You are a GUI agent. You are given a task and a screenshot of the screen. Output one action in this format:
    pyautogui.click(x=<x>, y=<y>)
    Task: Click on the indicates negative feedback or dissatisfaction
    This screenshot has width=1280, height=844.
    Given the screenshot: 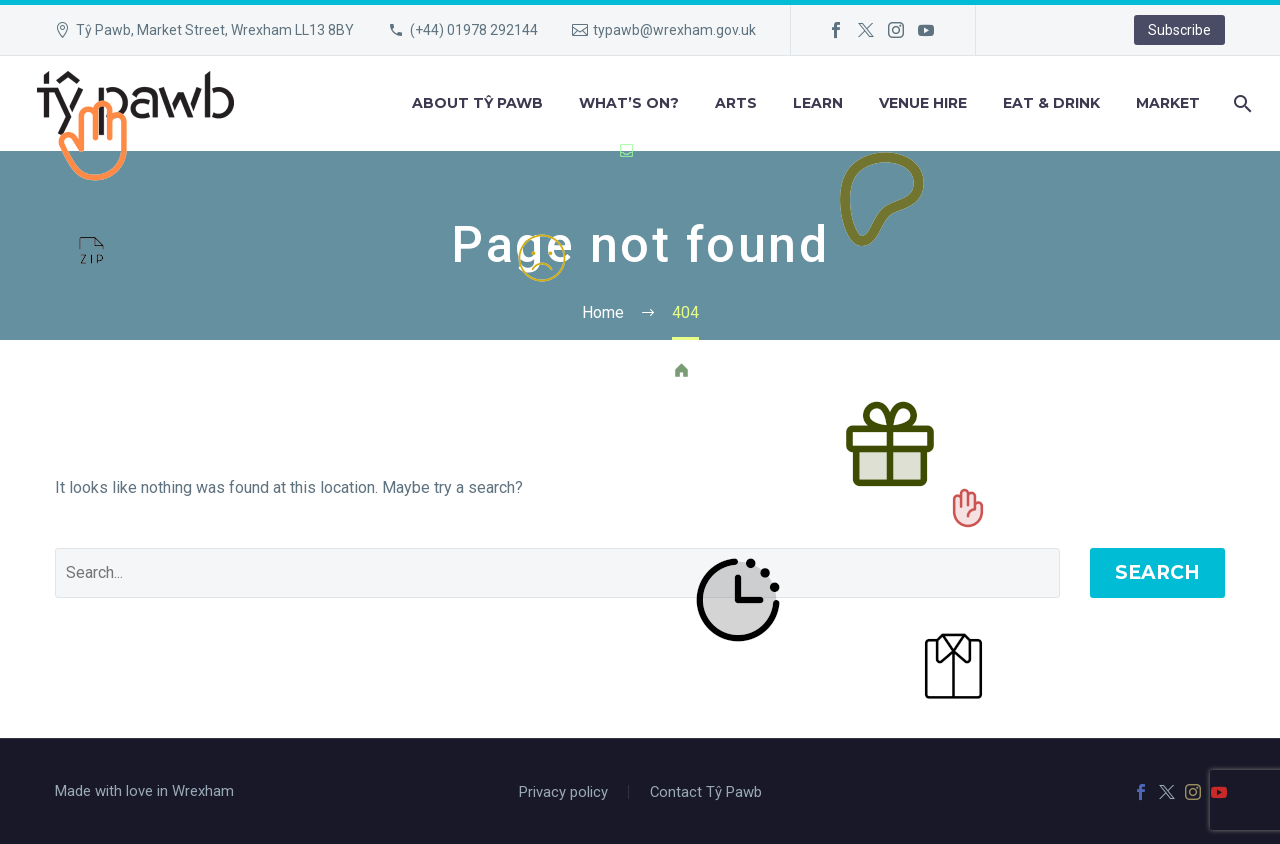 What is the action you would take?
    pyautogui.click(x=542, y=258)
    